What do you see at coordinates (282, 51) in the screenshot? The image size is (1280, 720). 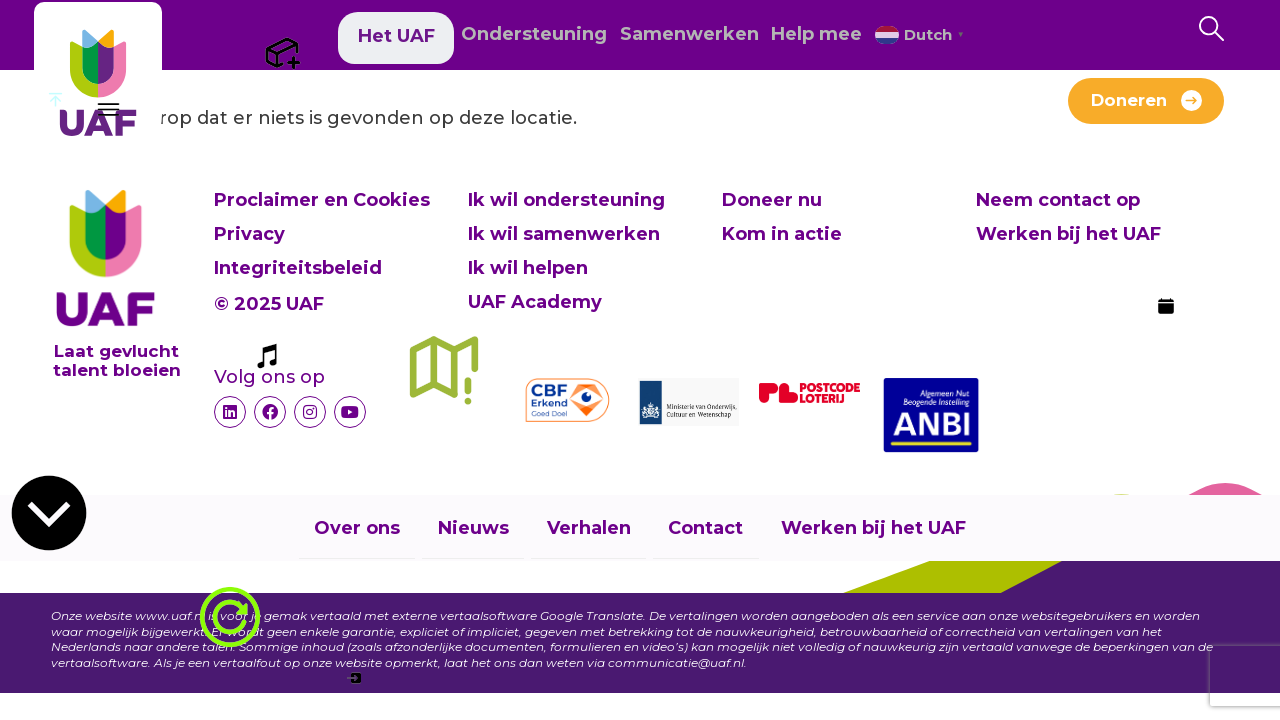 I see `add a new 3D object or shape` at bounding box center [282, 51].